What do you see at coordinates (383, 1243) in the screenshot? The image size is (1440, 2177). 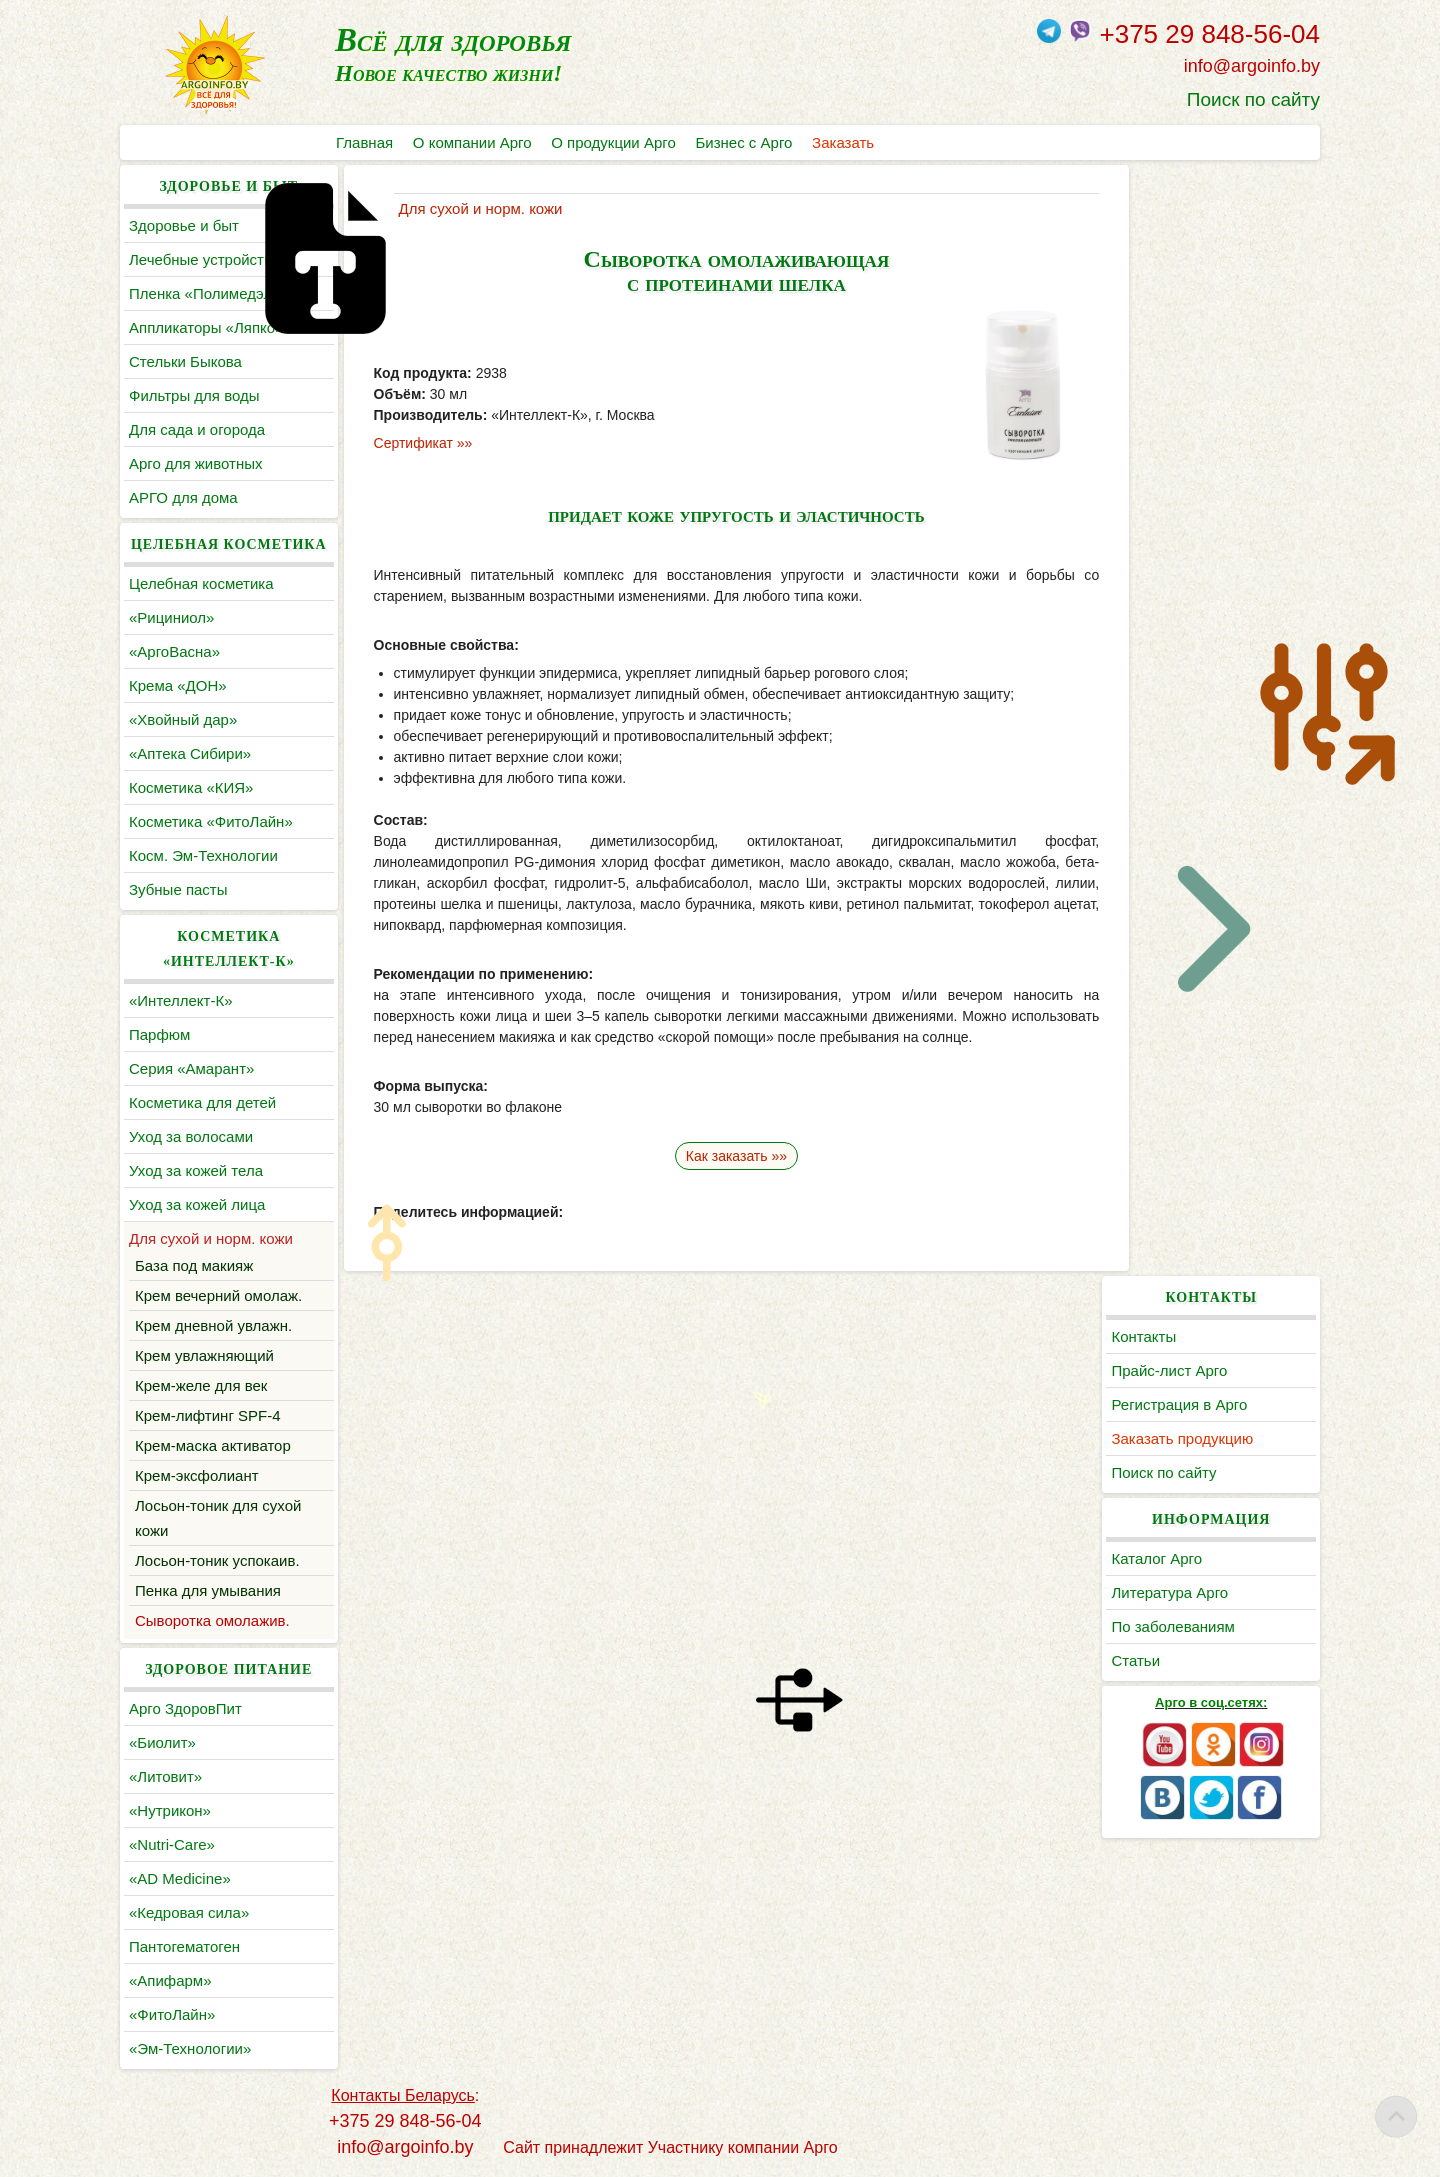 I see `continue straight through the roundabout` at bounding box center [383, 1243].